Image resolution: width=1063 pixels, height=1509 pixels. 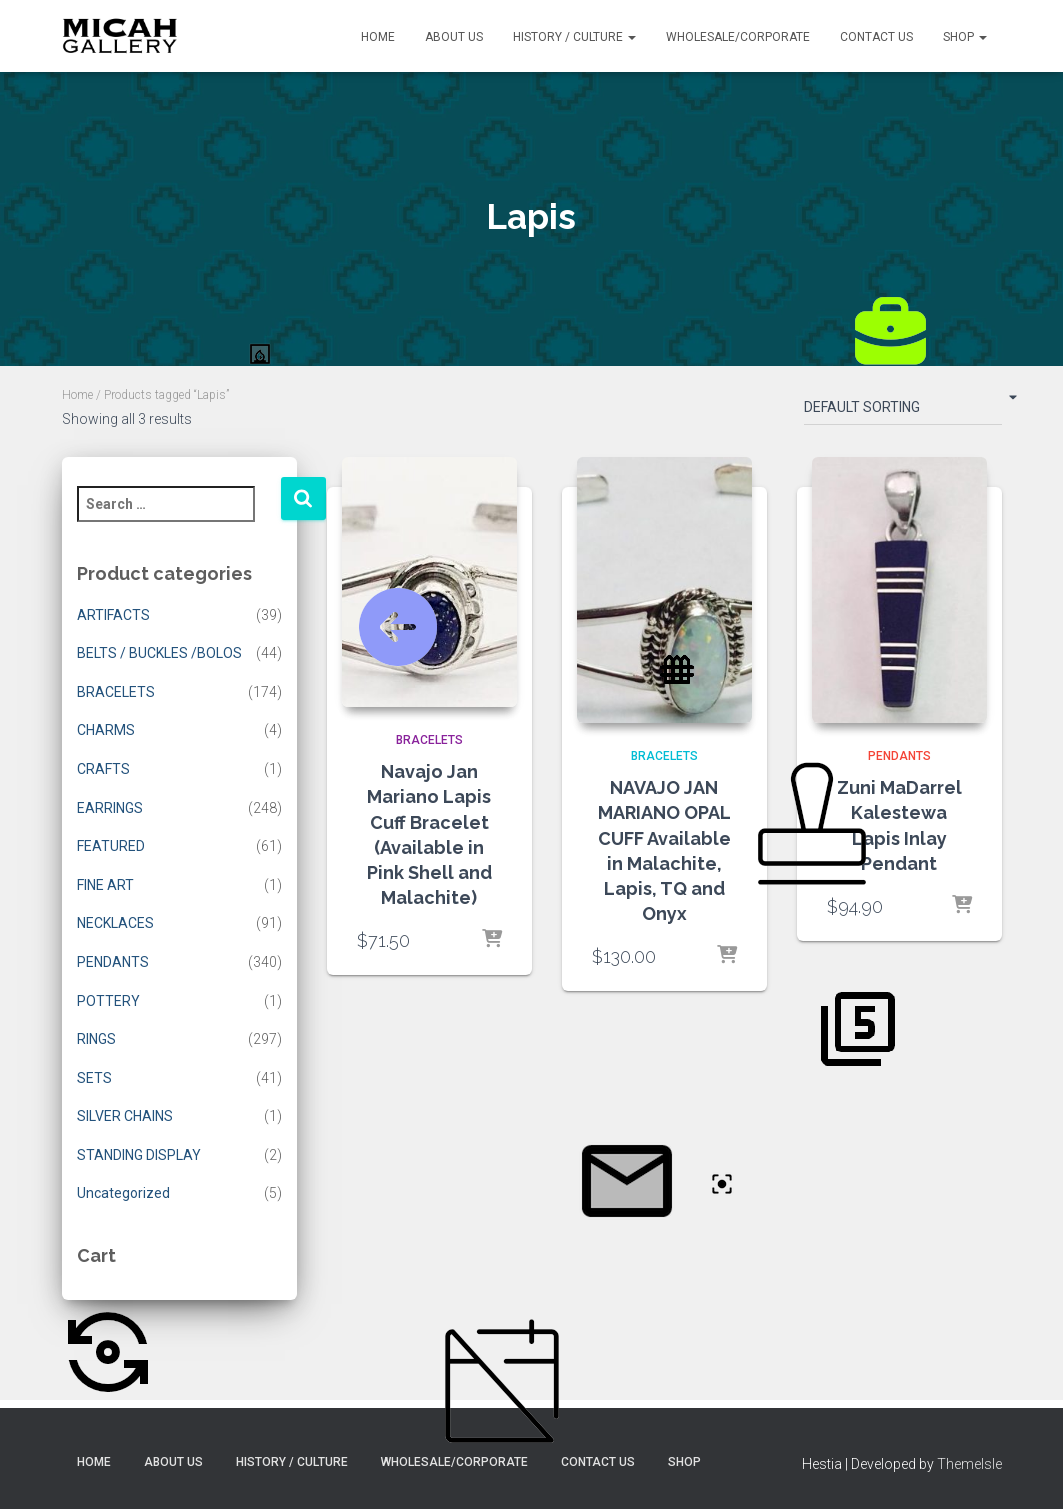 What do you see at coordinates (890, 332) in the screenshot?
I see `access work or business documents` at bounding box center [890, 332].